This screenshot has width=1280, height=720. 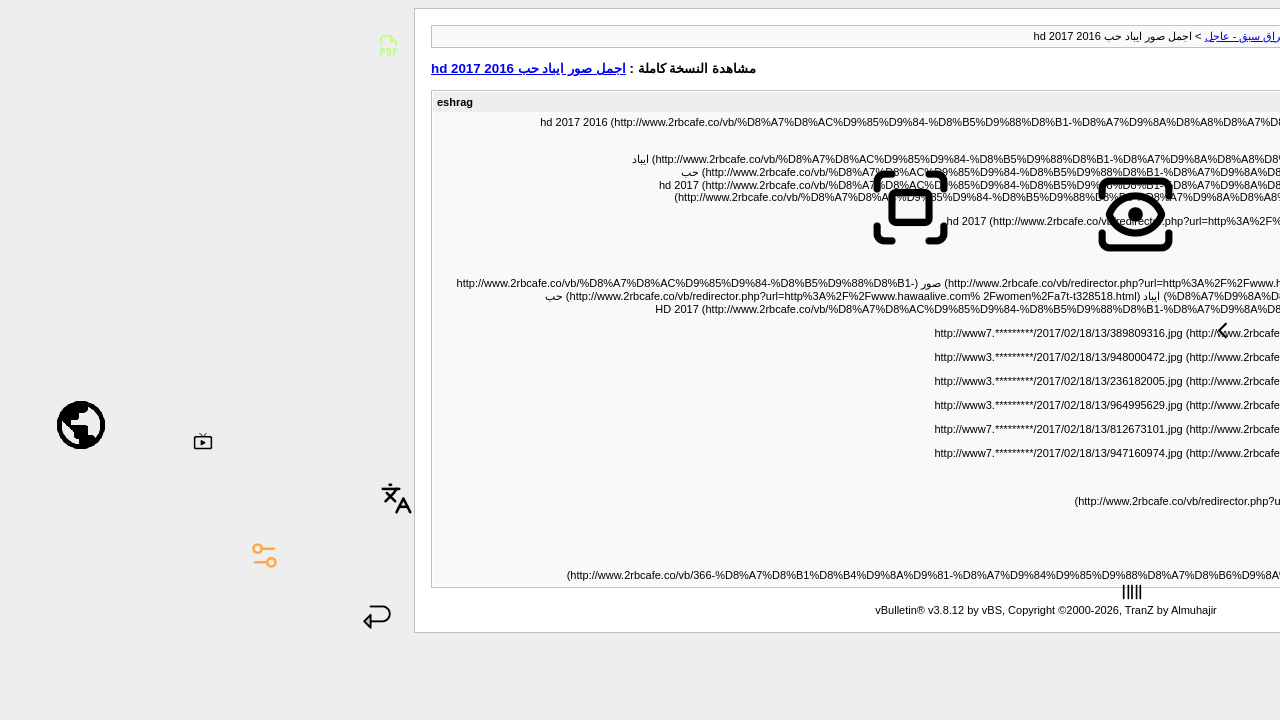 I want to click on go back to the previous screen, so click(x=1222, y=330).